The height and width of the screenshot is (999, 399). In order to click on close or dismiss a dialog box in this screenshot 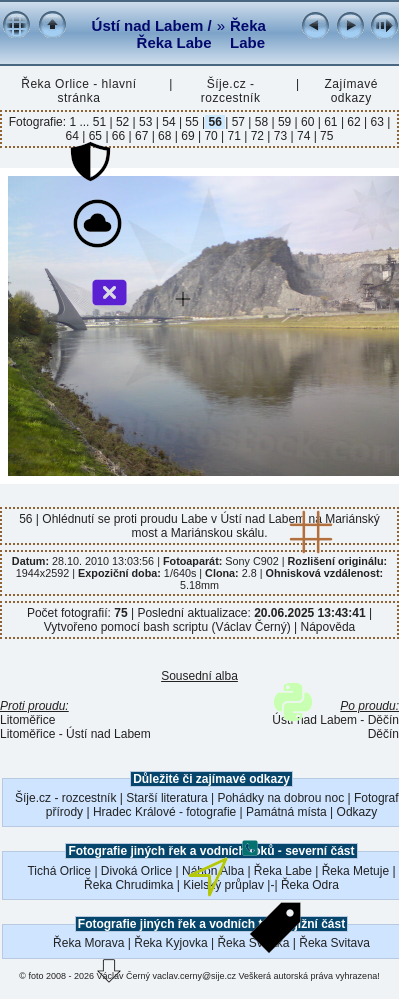, I will do `click(109, 292)`.